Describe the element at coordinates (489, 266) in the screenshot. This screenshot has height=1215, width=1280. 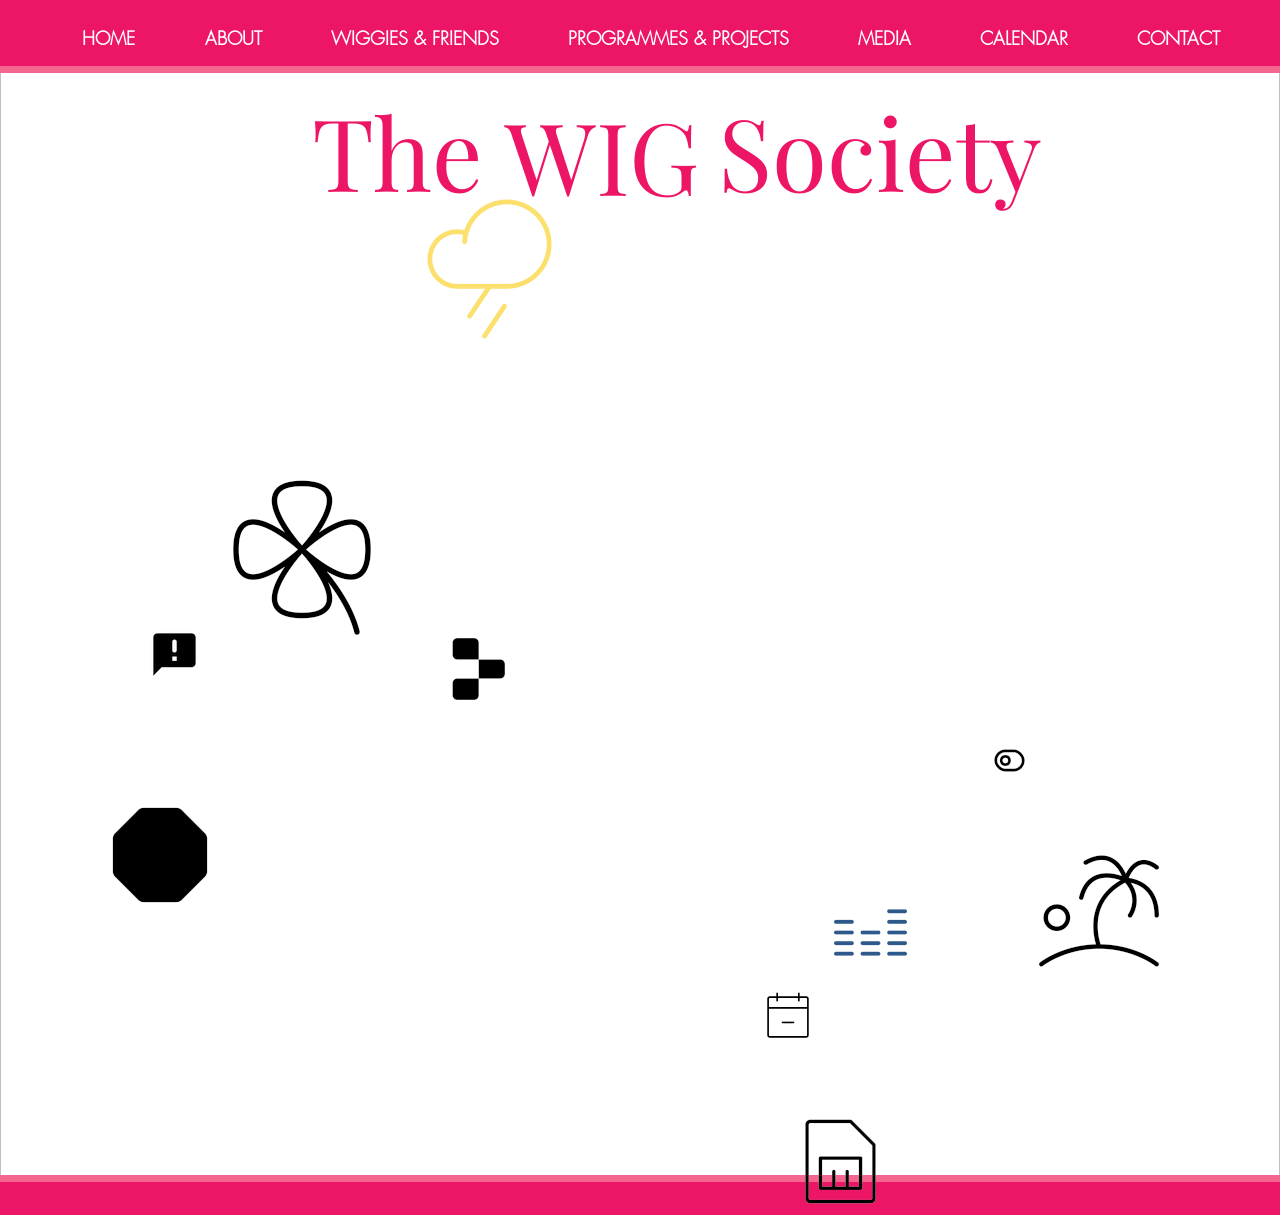
I see `current weather conditions: rain` at that location.